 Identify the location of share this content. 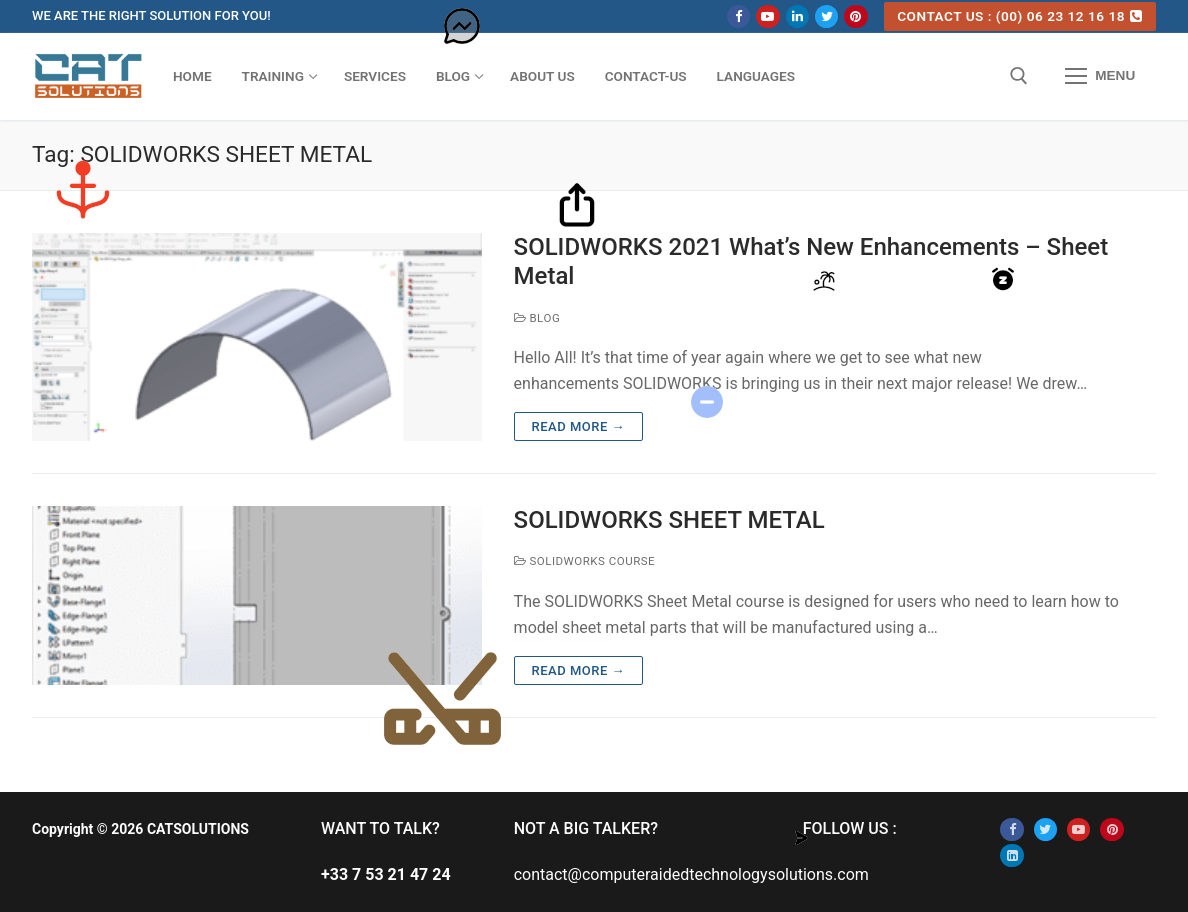
(577, 205).